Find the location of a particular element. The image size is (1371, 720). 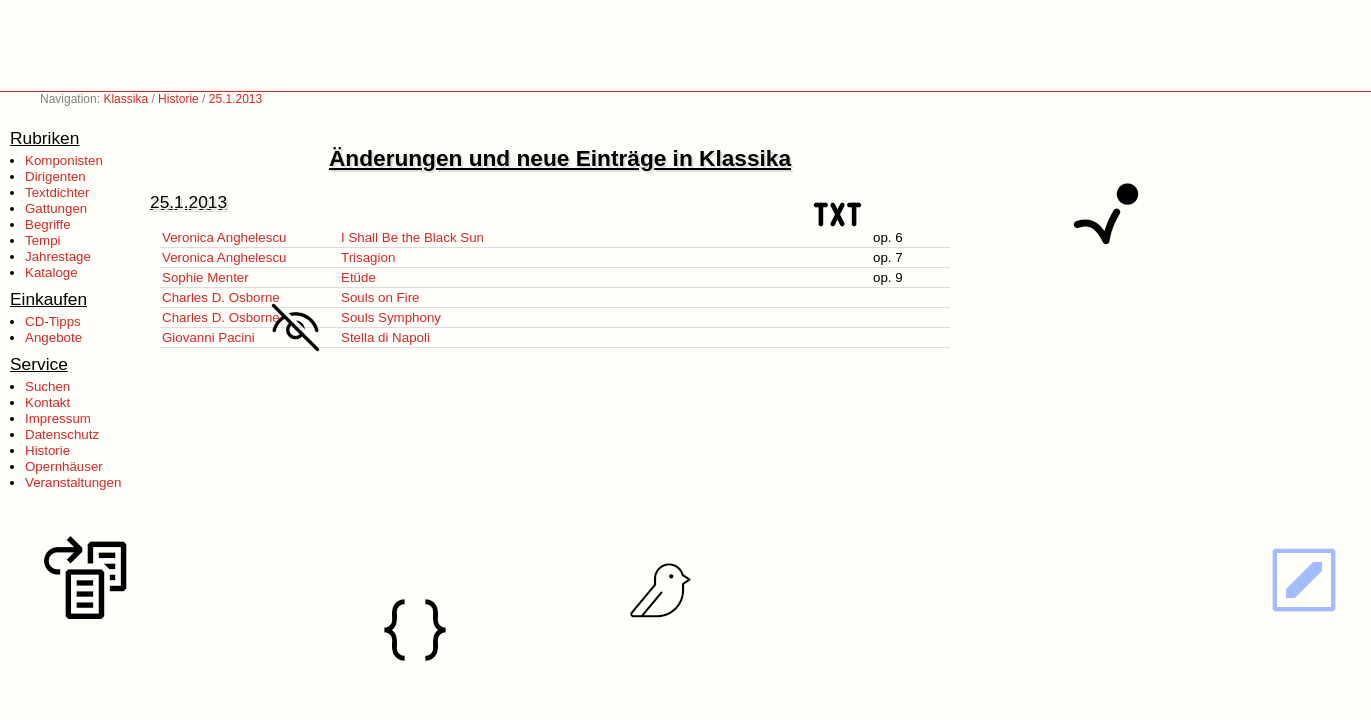

hide password or sensitive text is located at coordinates (295, 327).